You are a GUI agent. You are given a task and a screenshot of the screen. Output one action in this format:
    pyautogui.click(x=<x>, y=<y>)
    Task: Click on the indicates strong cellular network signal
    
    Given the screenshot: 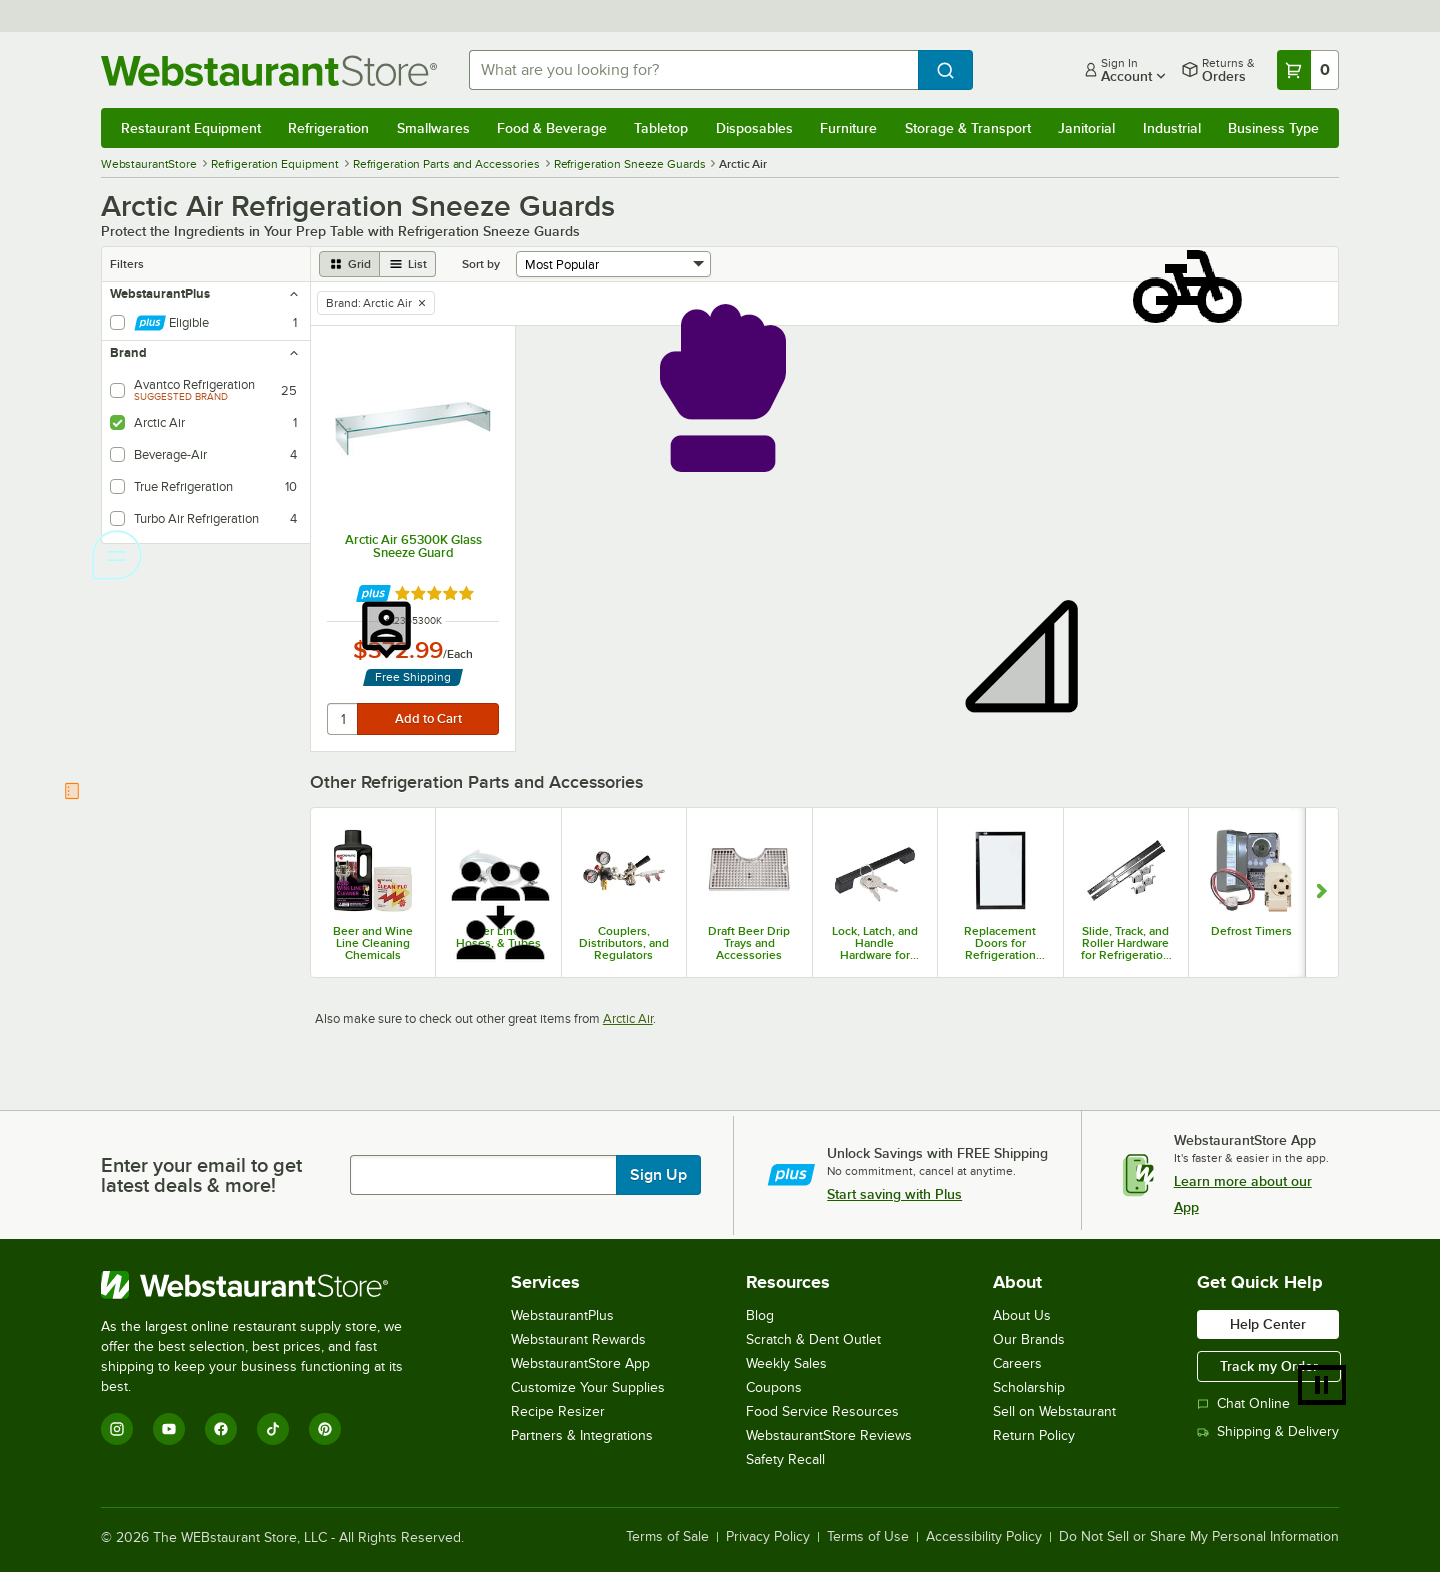 What is the action you would take?
    pyautogui.click(x=1031, y=661)
    